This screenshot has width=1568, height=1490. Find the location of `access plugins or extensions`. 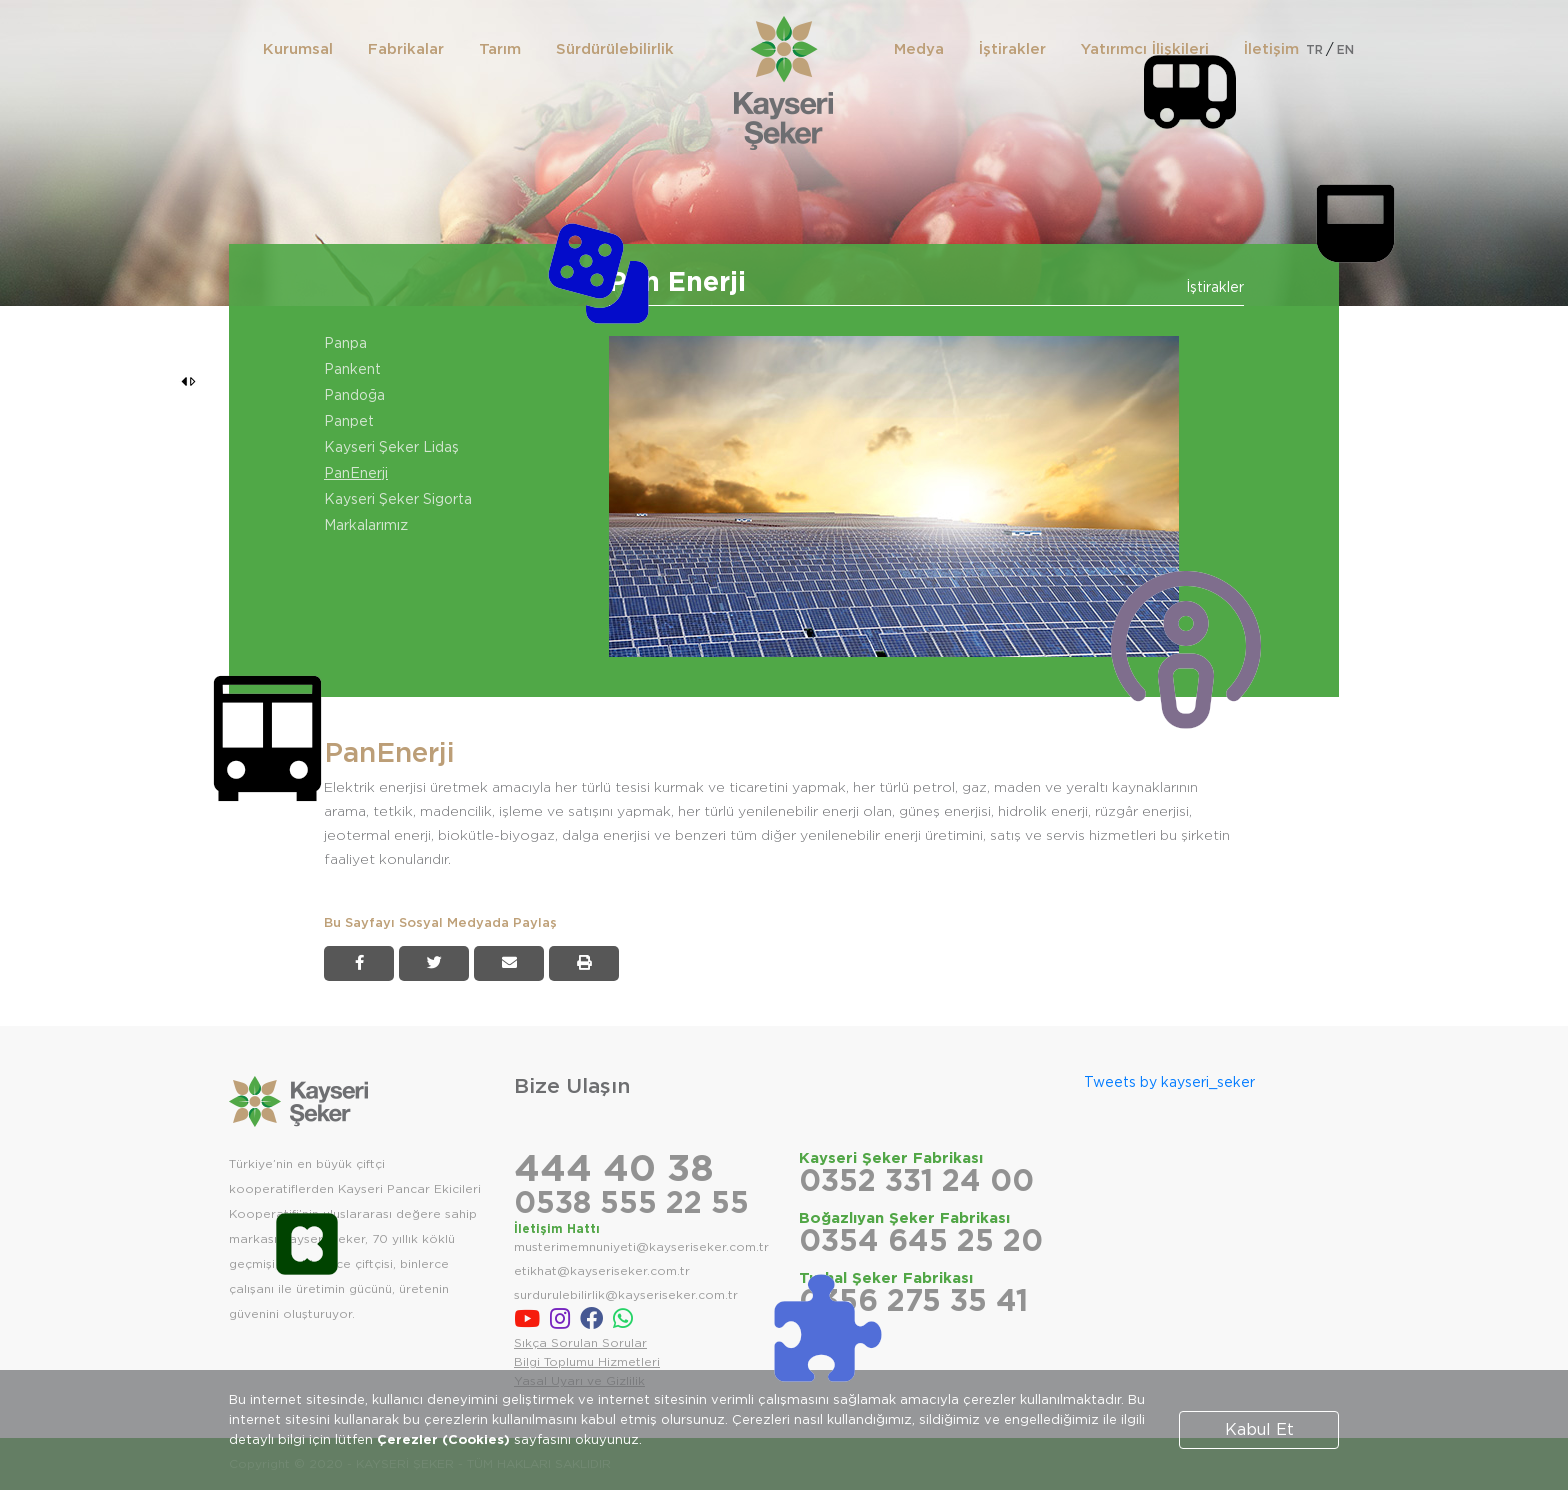

access plugins or extensions is located at coordinates (828, 1328).